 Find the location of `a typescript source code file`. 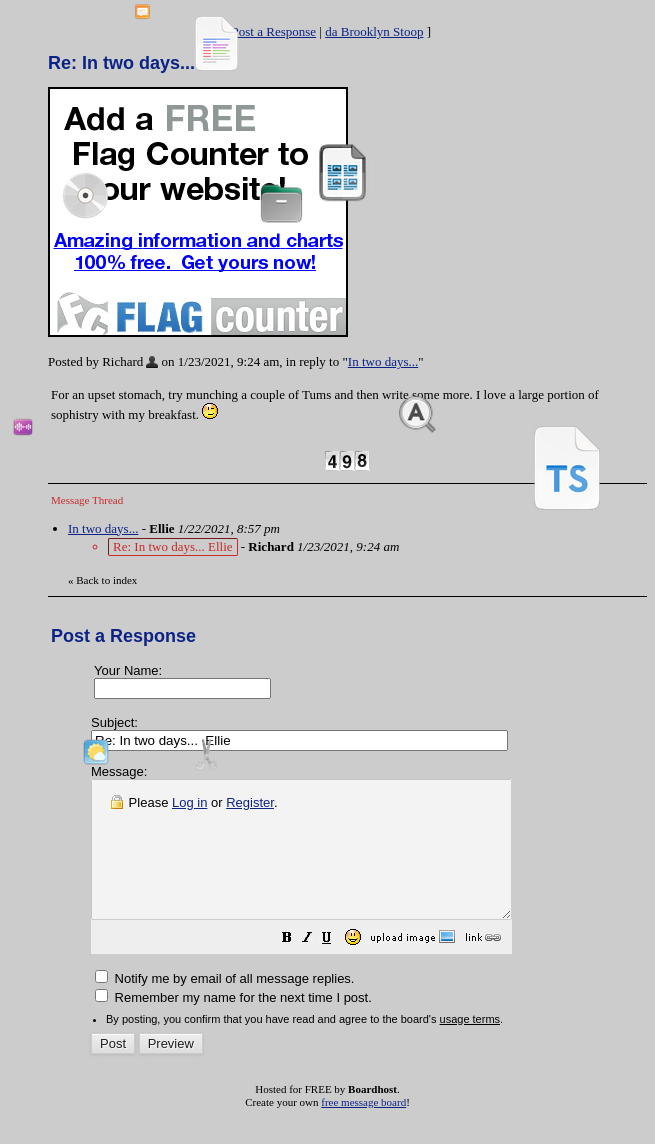

a typescript source code file is located at coordinates (567, 468).